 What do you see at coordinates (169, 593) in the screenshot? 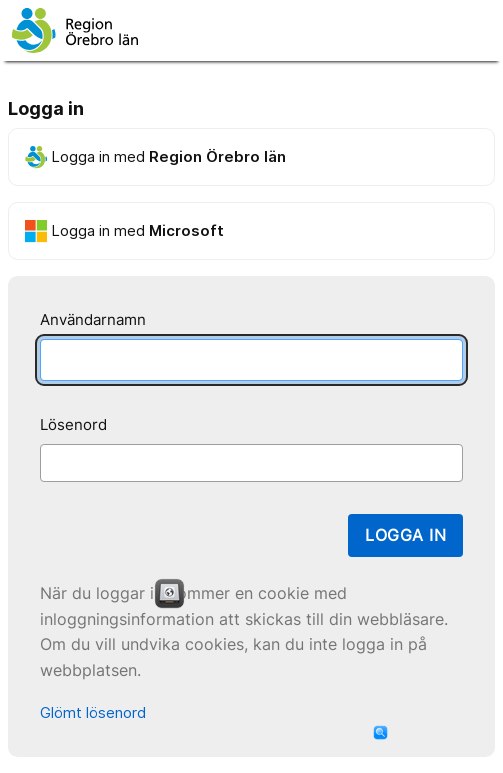
I see `configure iSCSI network storage settings` at bounding box center [169, 593].